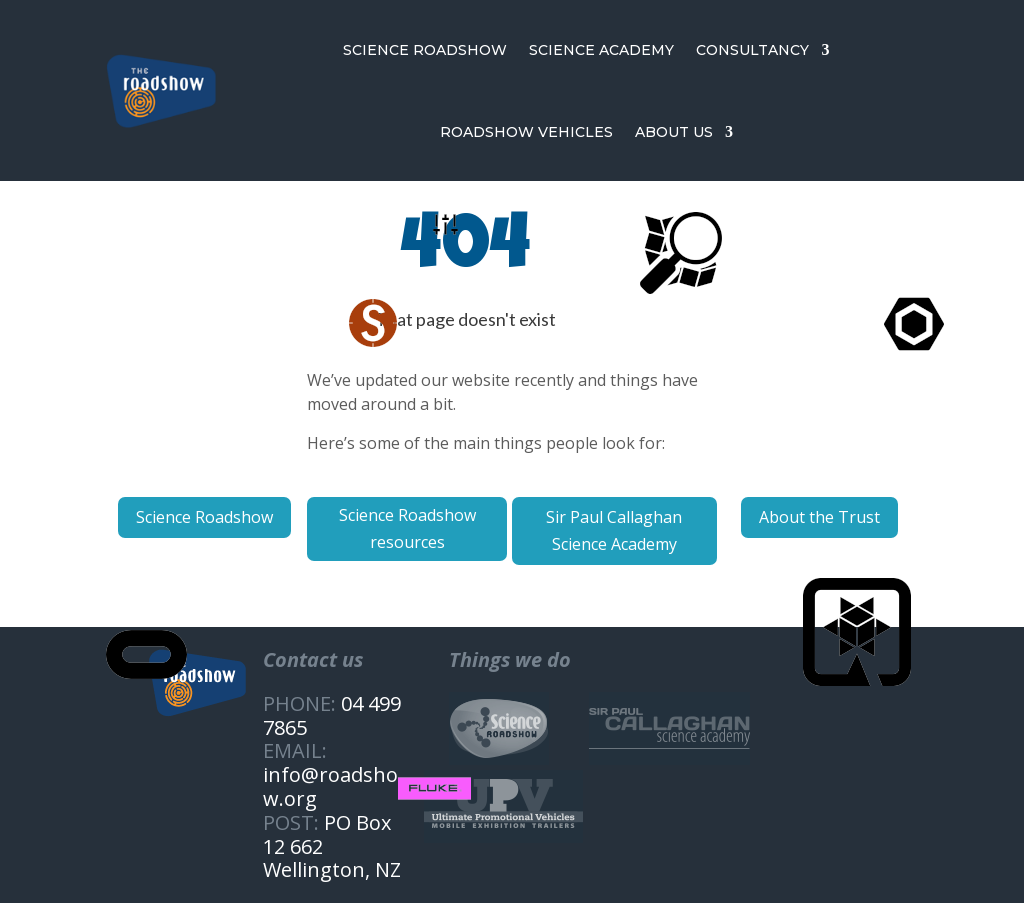 Image resolution: width=1024 pixels, height=903 pixels. I want to click on visit Stryker Corporation website, so click(373, 323).